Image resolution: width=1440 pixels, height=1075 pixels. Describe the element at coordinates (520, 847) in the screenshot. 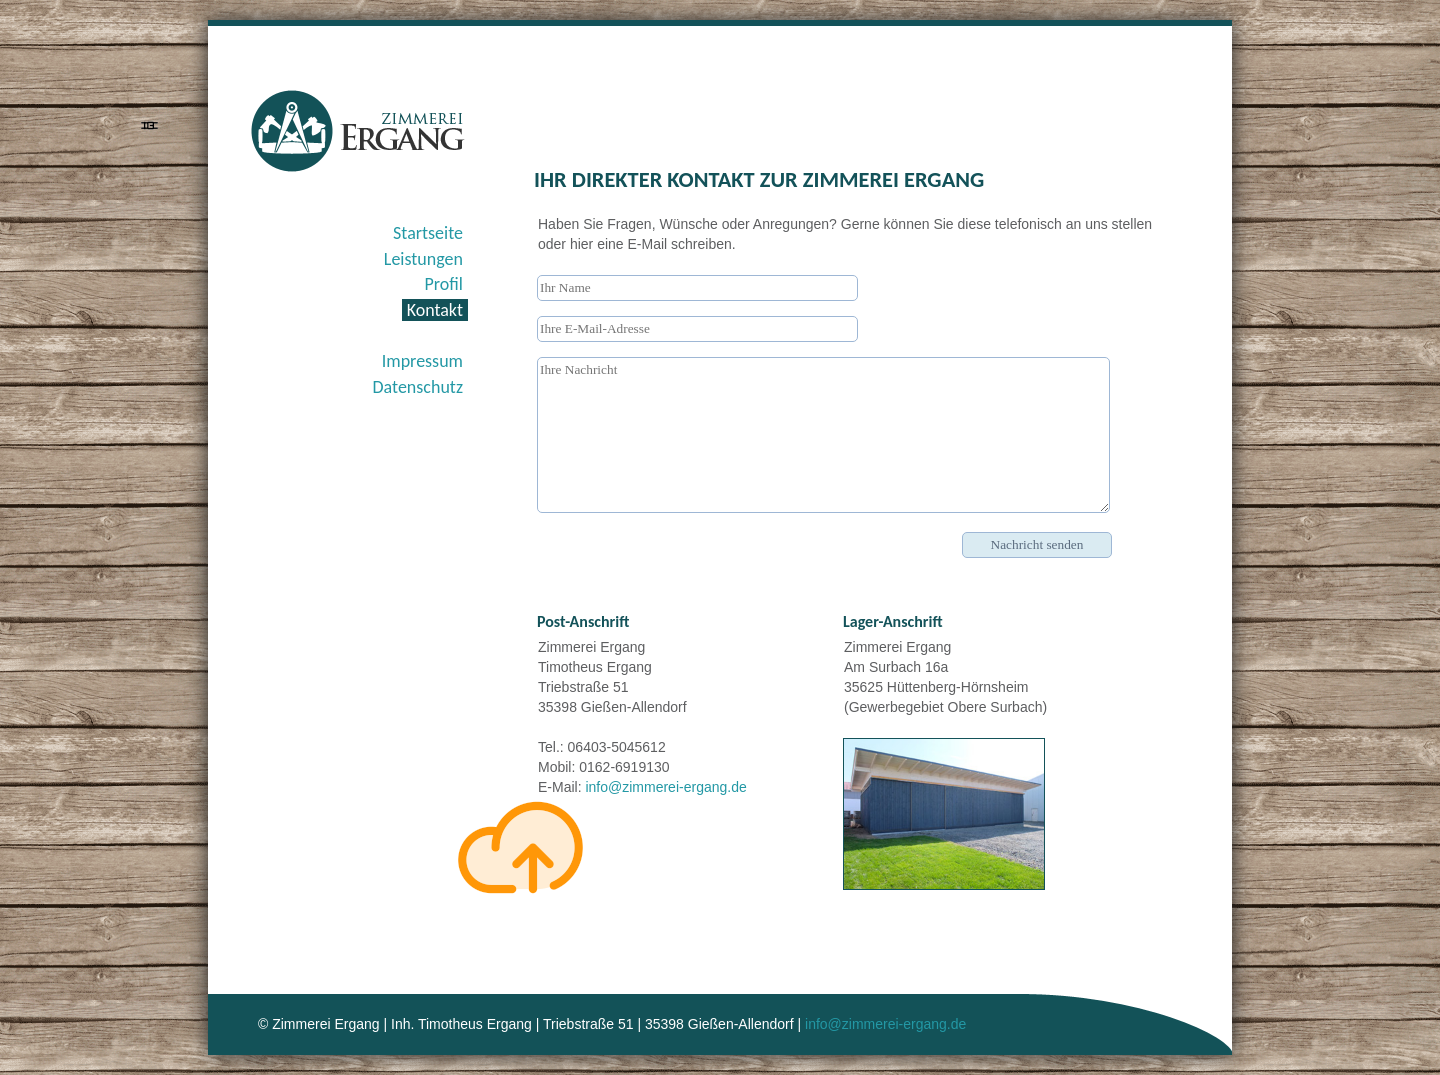

I see `upload file to cloud storage` at that location.